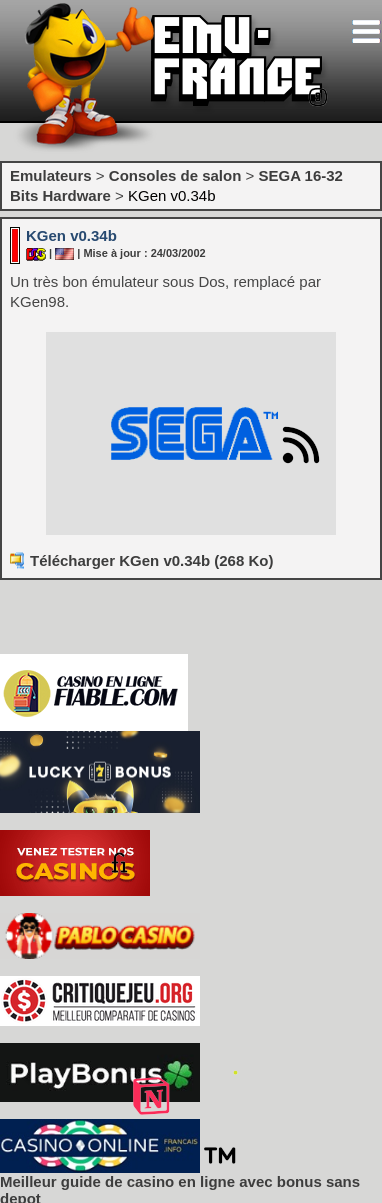  Describe the element at coordinates (119, 862) in the screenshot. I see `apply ligature formatting to selected text` at that location.